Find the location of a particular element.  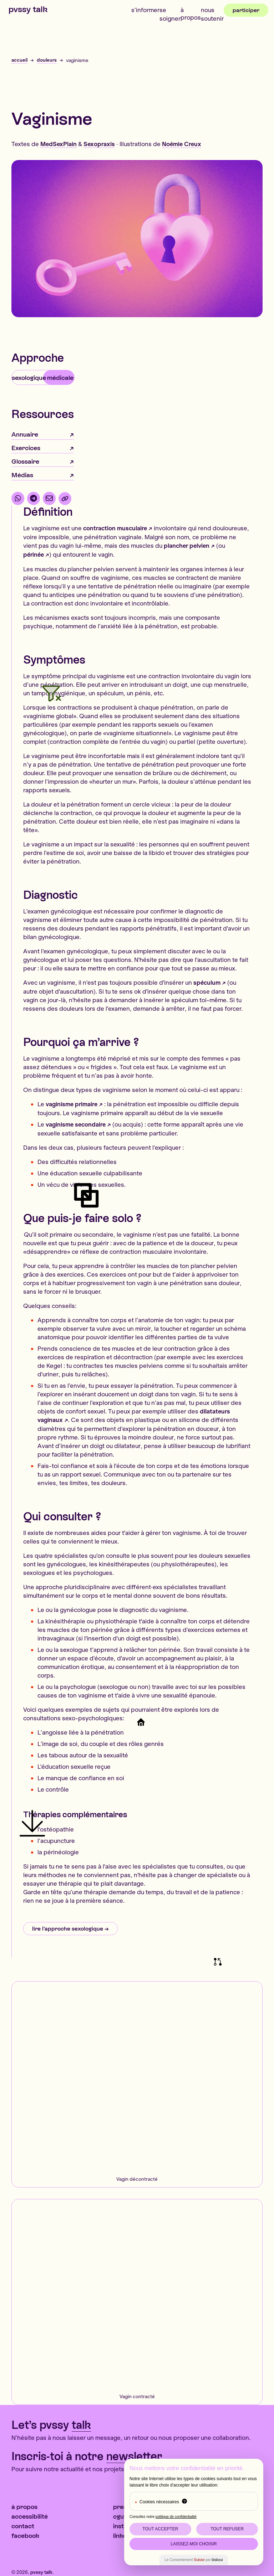

download a file is located at coordinates (32, 1824).